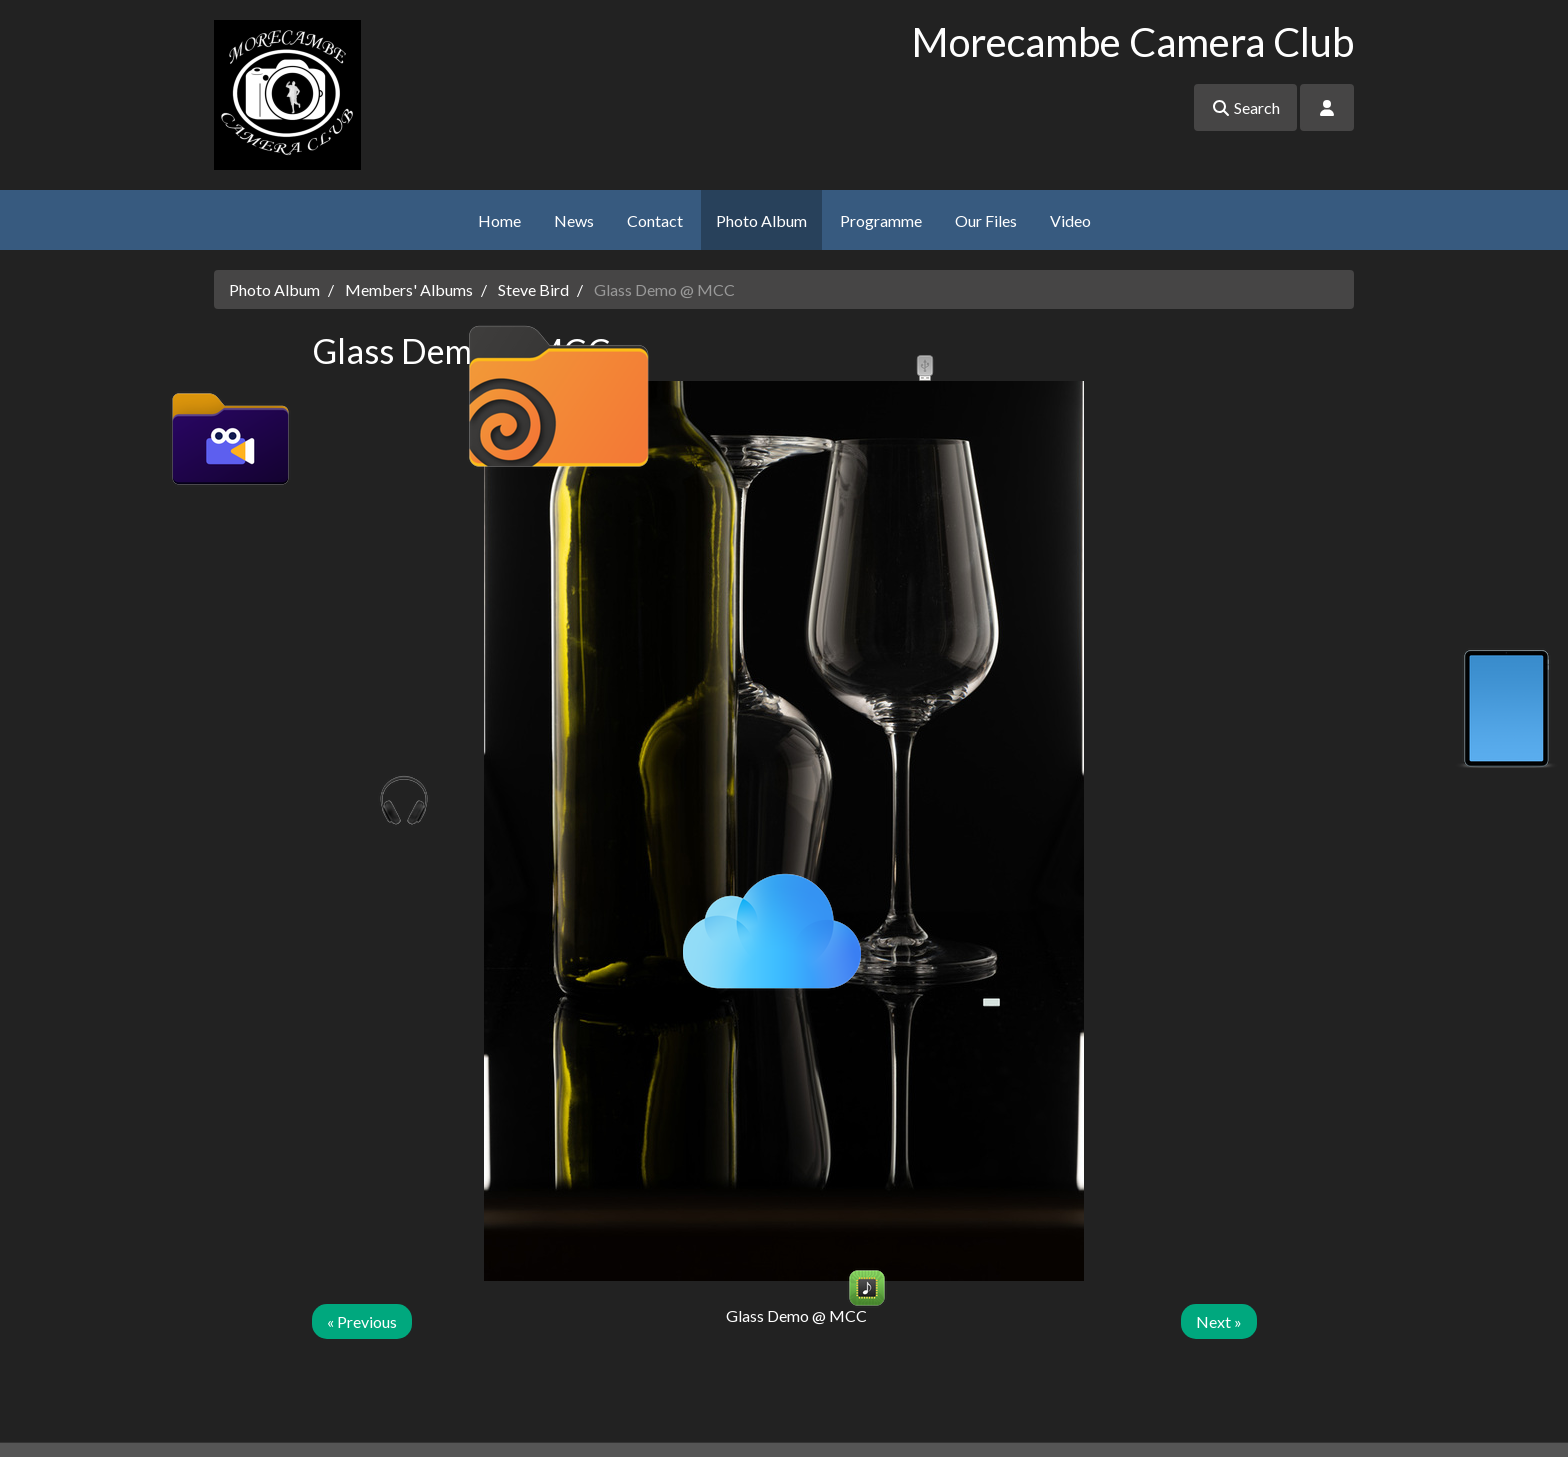 The height and width of the screenshot is (1457, 1568). What do you see at coordinates (867, 1288) in the screenshot?
I see `audio card or sound hardware device` at bounding box center [867, 1288].